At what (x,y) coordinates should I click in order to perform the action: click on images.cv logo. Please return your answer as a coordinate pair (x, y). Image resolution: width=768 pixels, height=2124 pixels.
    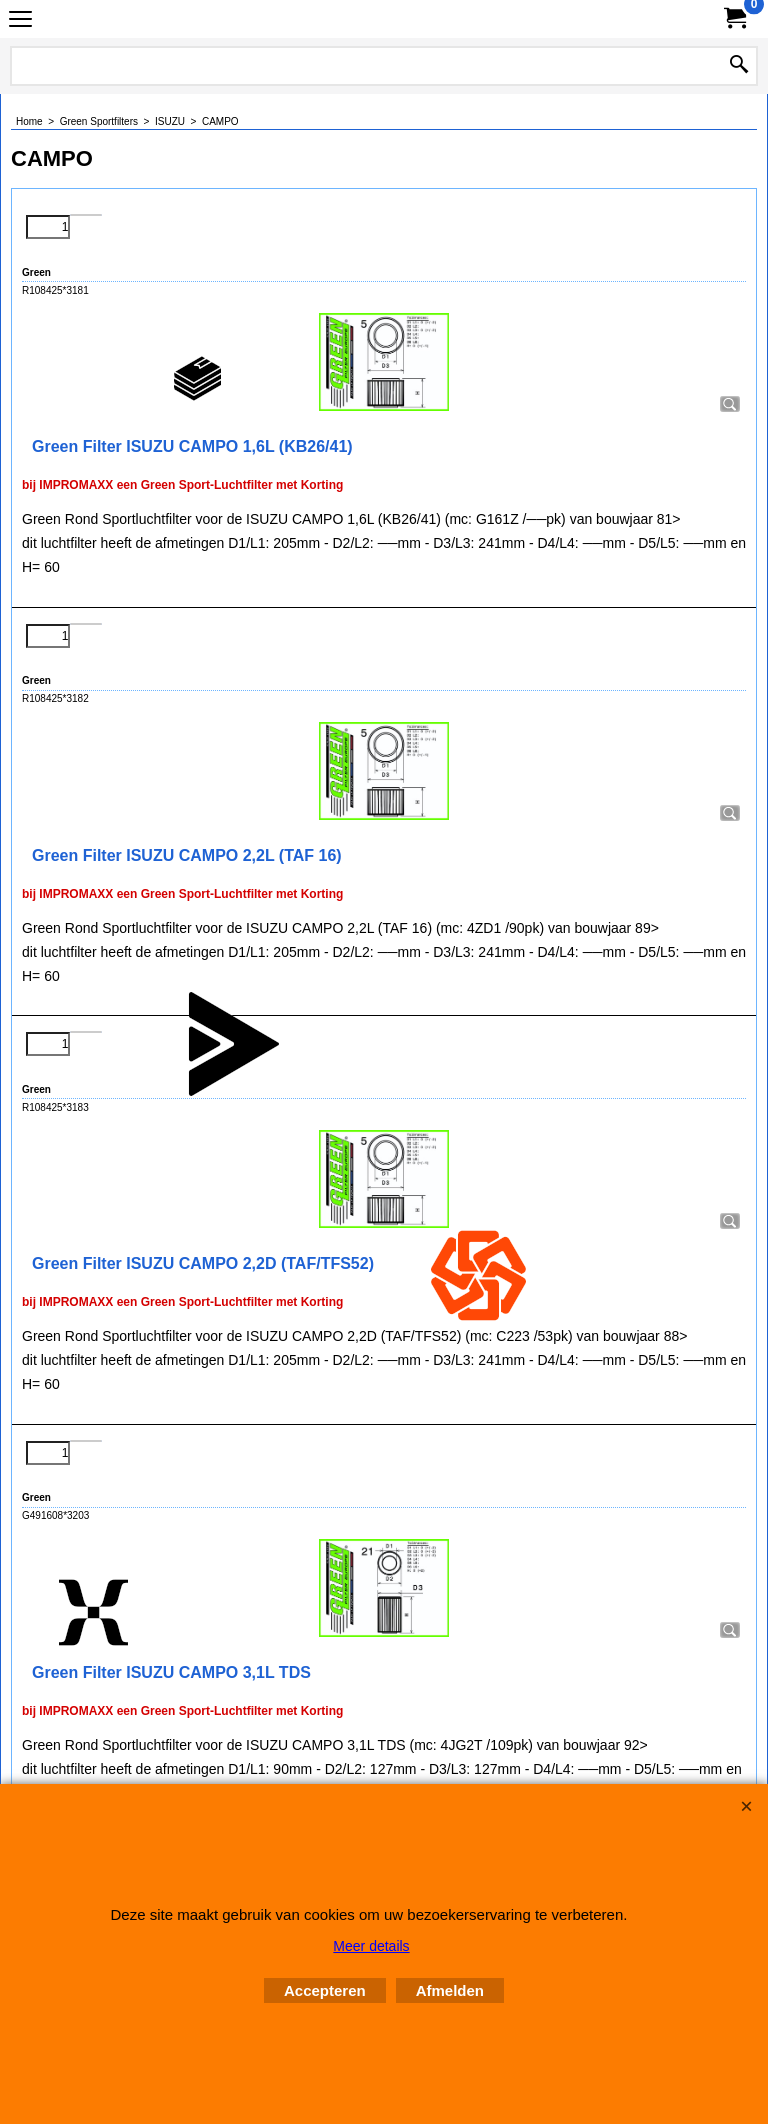
    Looking at the image, I should click on (478, 1275).